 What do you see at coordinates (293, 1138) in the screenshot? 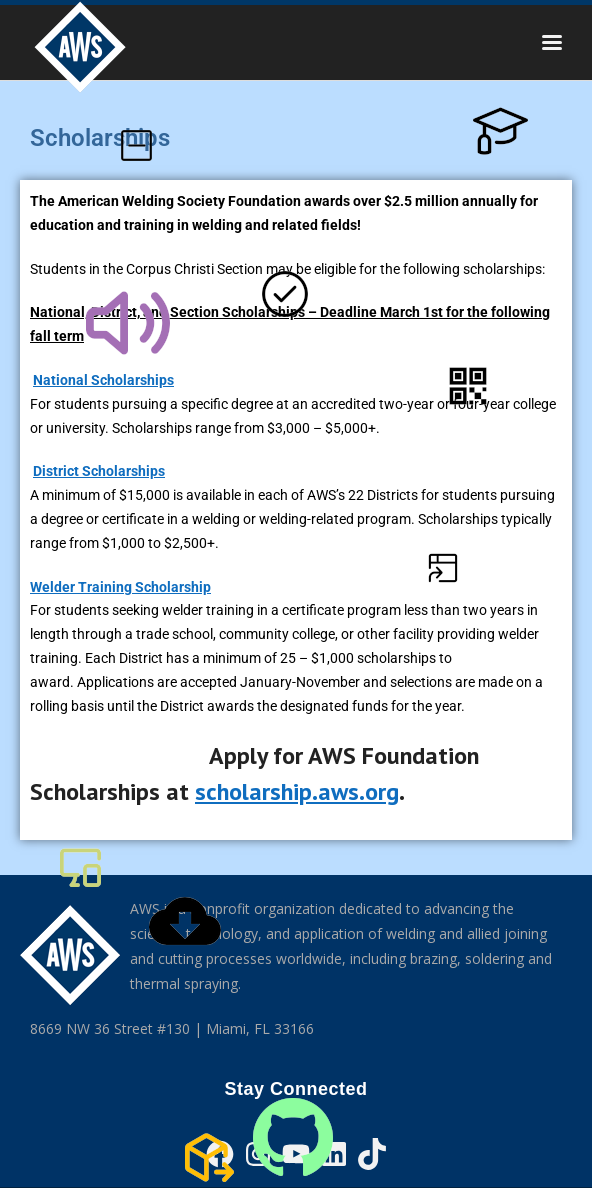
I see `view project on github` at bounding box center [293, 1138].